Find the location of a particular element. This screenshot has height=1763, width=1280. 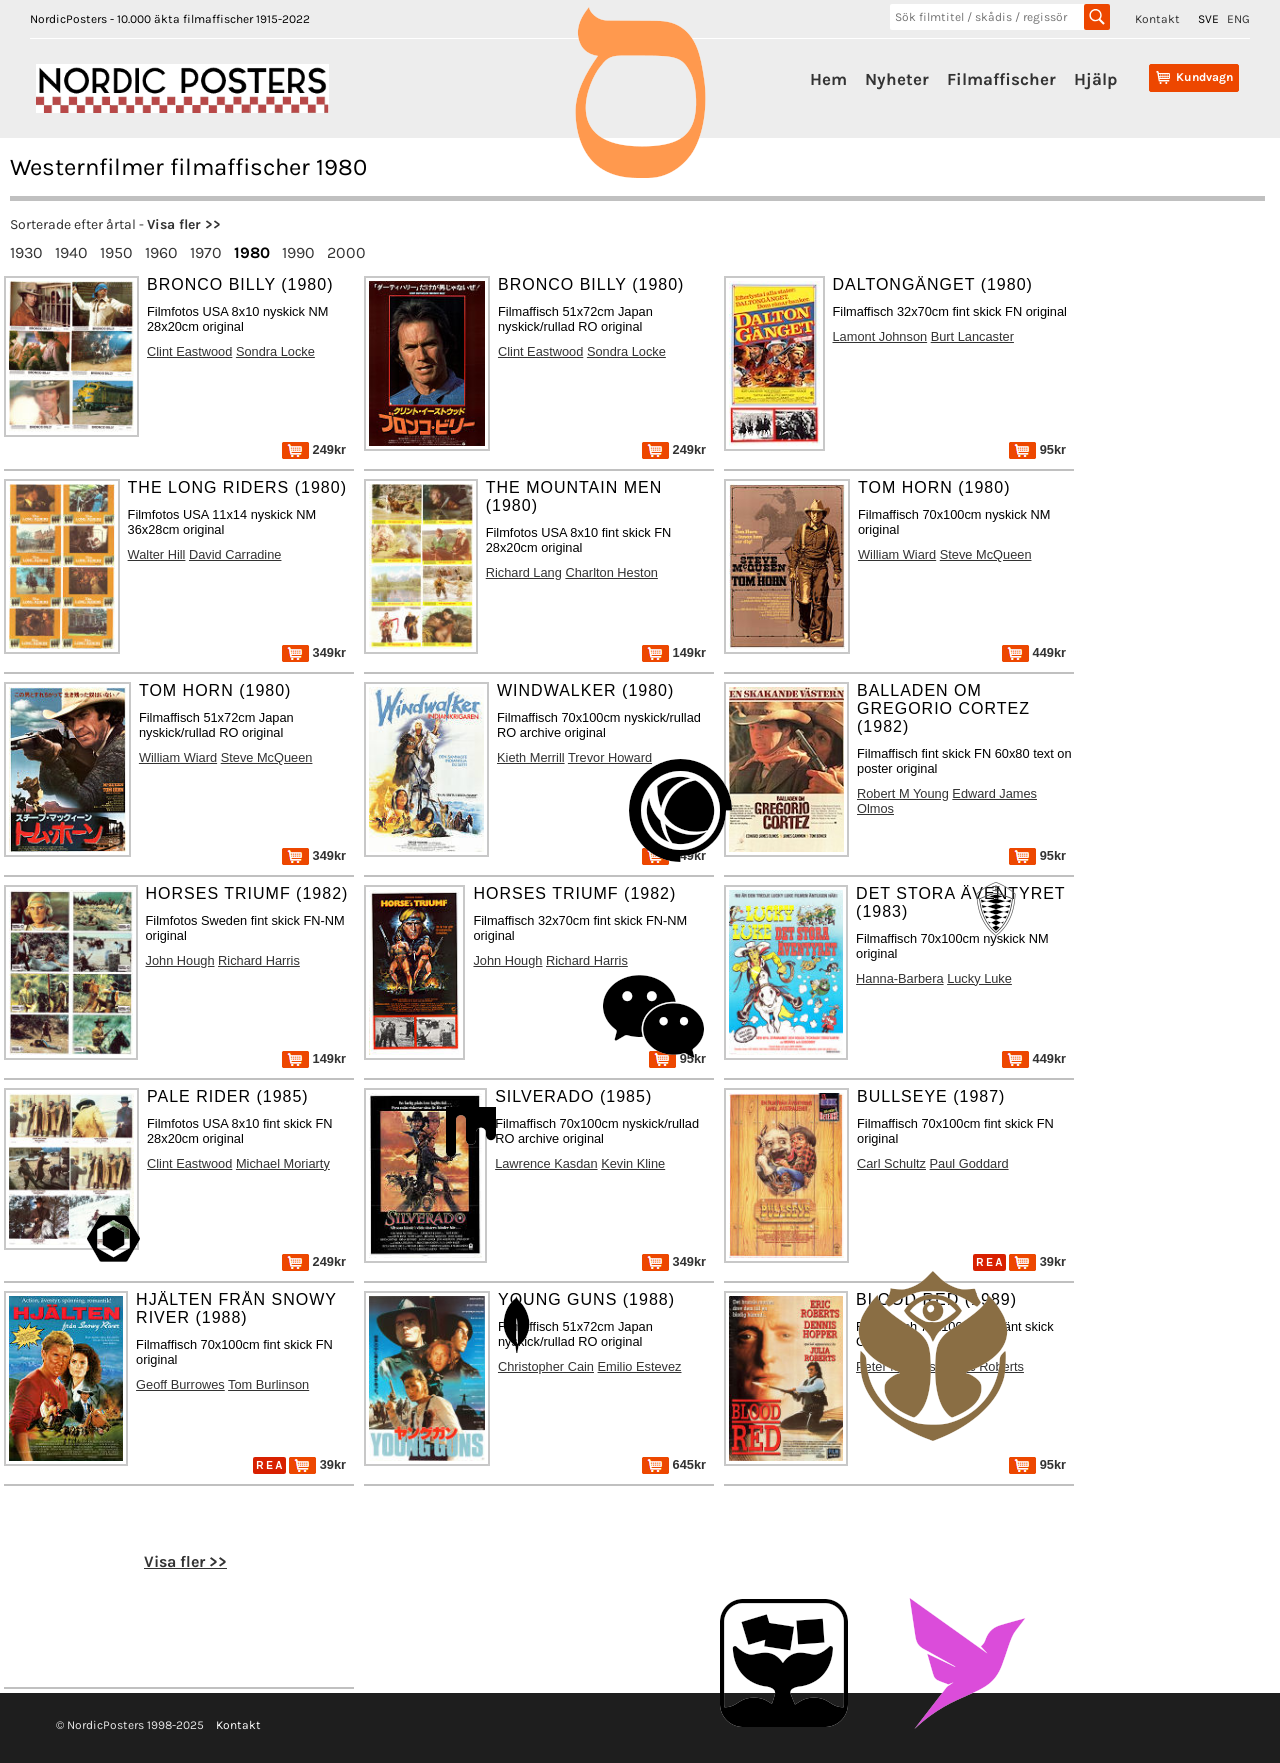

fauna database service logo is located at coordinates (967, 1663).